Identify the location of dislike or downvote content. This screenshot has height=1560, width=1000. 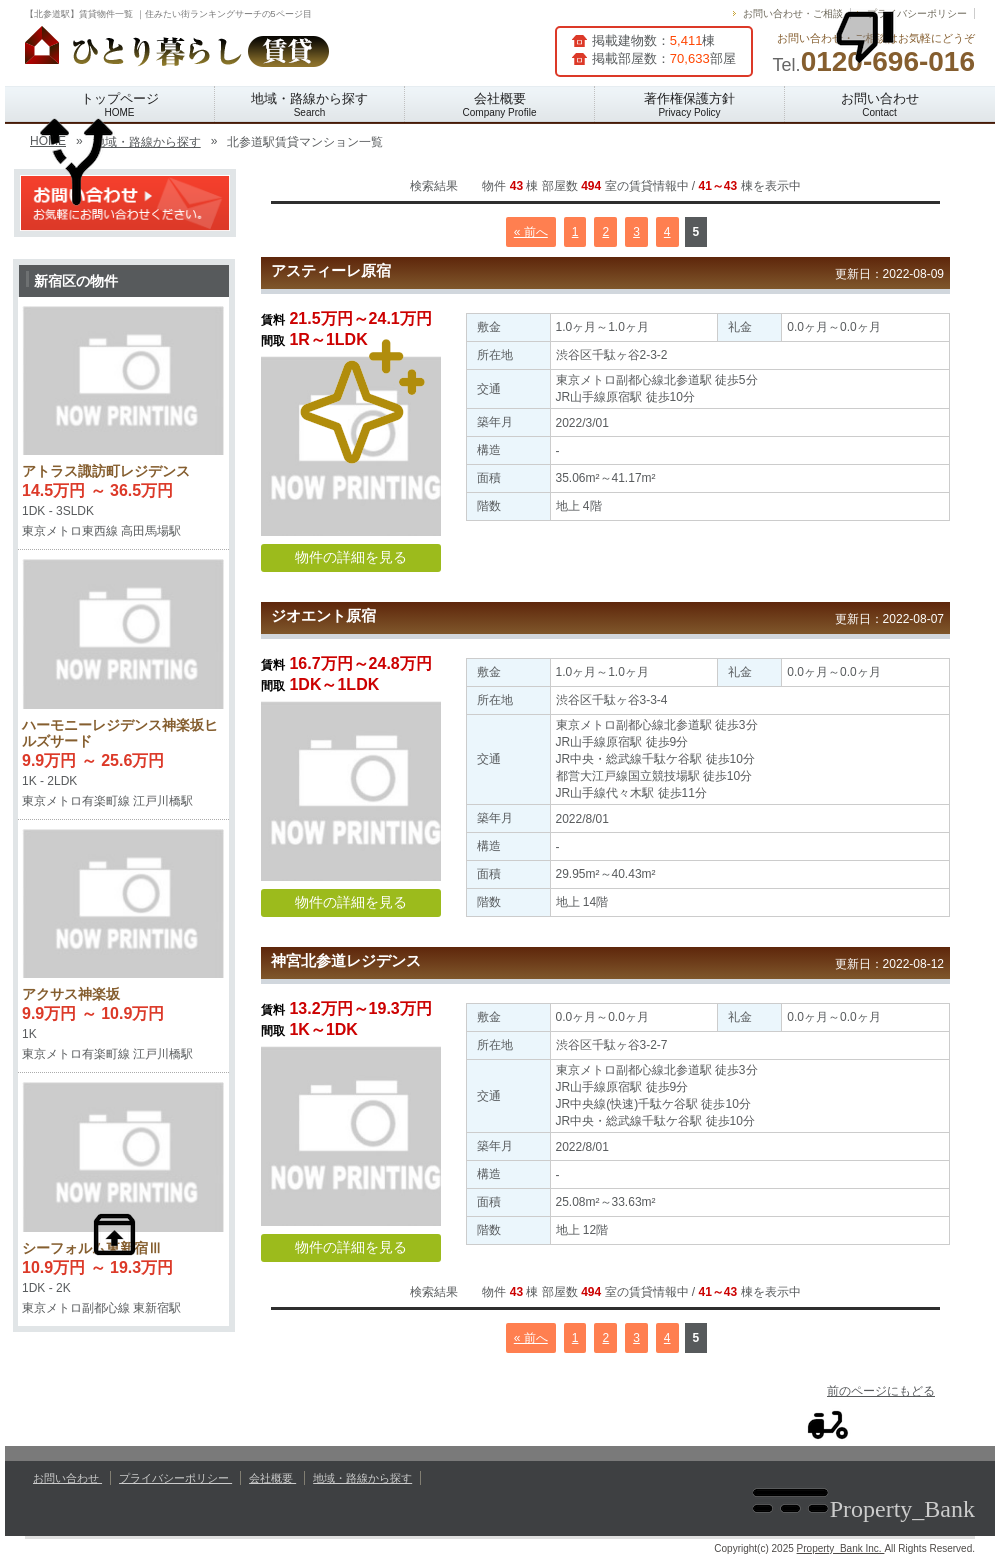
(865, 35).